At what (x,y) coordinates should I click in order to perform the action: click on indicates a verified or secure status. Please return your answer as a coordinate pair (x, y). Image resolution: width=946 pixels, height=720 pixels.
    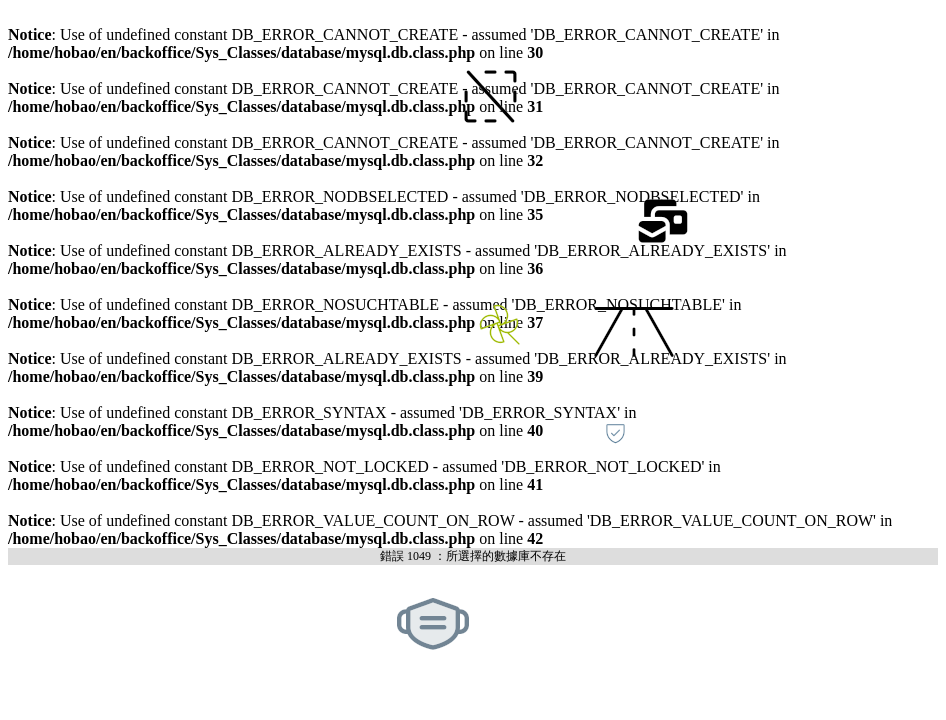
    Looking at the image, I should click on (615, 432).